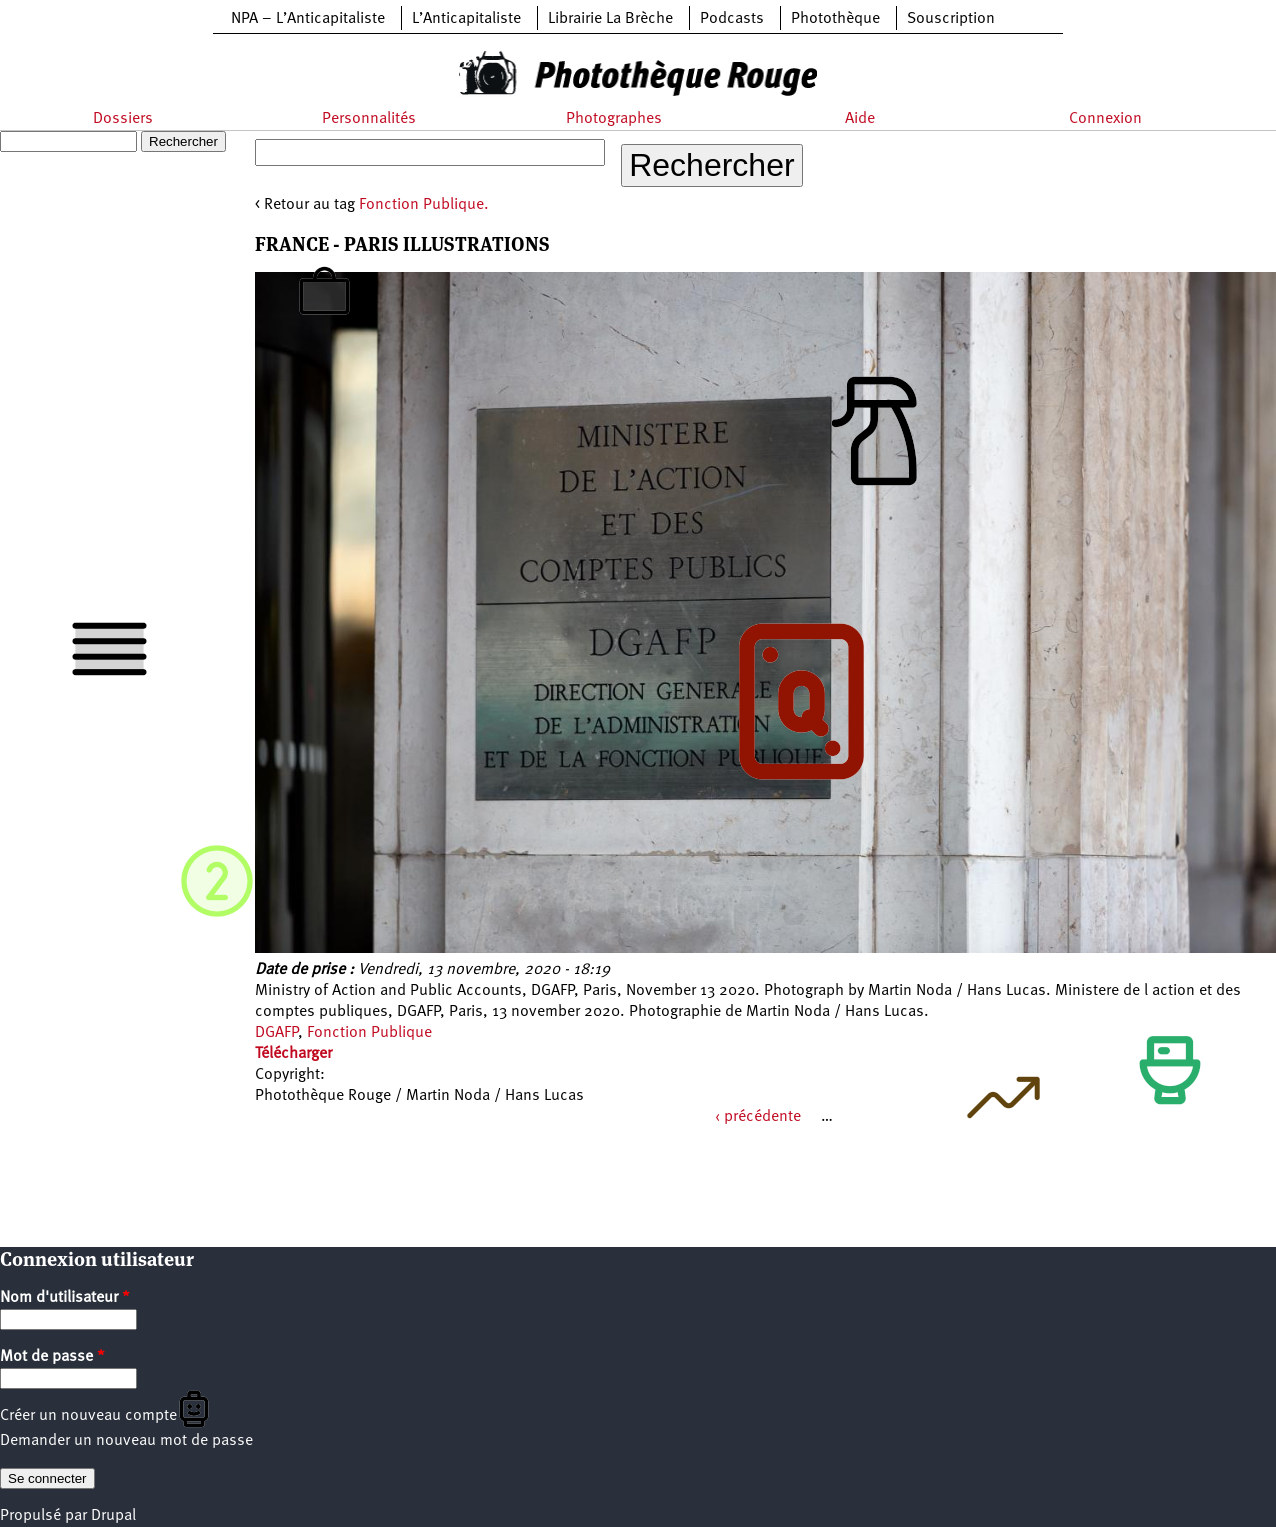  Describe the element at coordinates (878, 431) in the screenshot. I see `access cleaning or household supplies` at that location.